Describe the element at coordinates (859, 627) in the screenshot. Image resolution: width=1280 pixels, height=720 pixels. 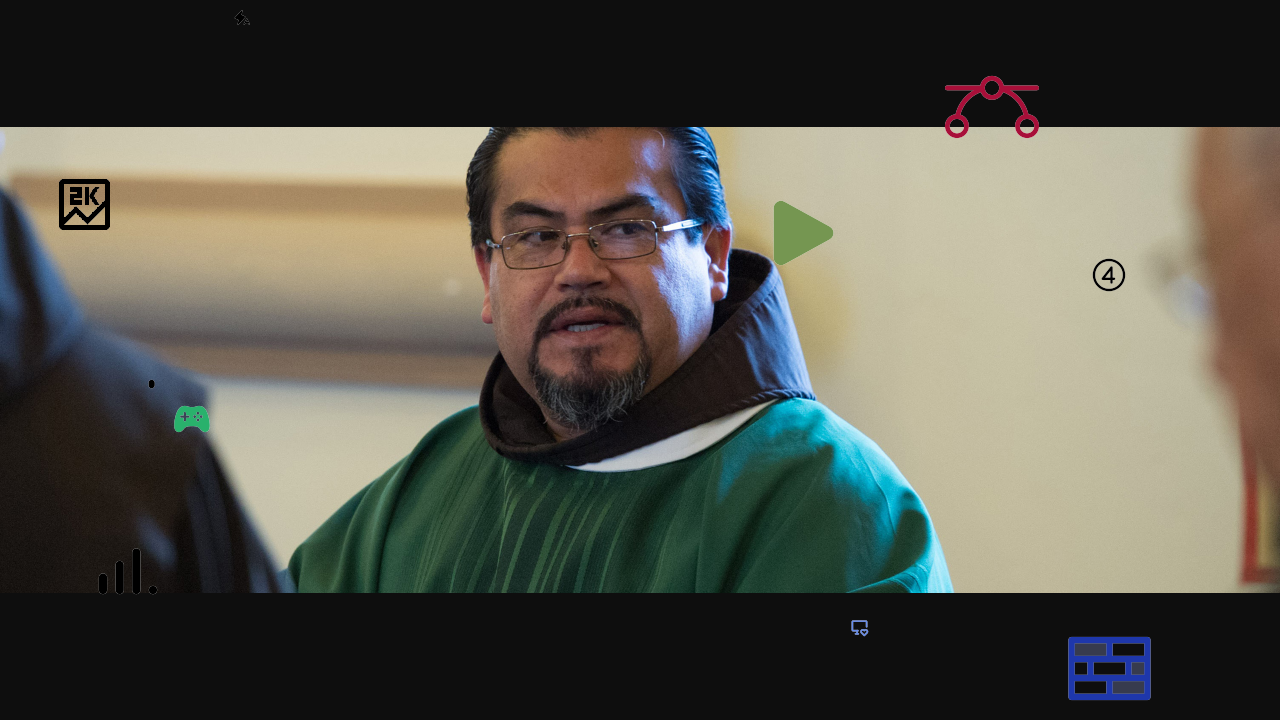
I see `add device to favorites` at that location.